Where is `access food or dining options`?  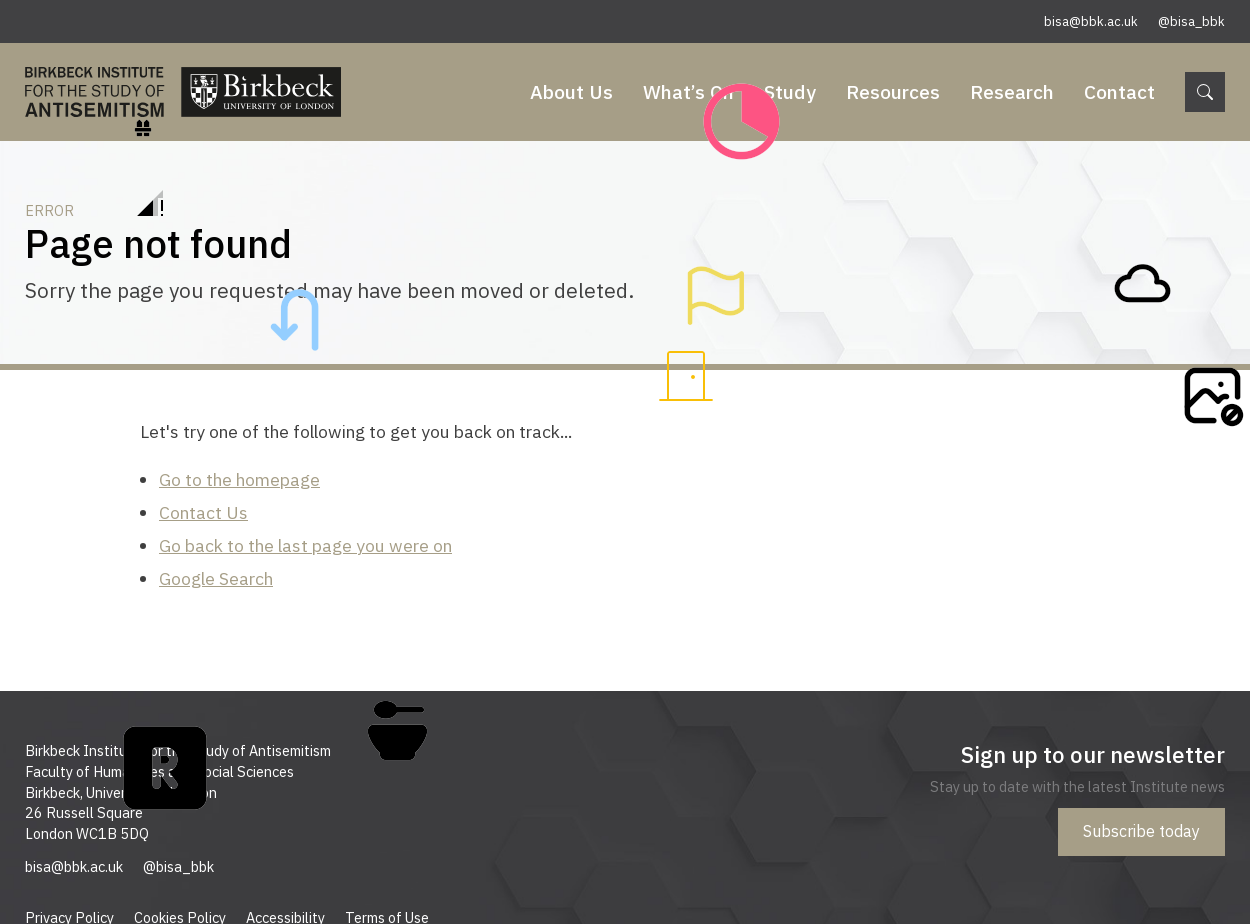 access food or dining options is located at coordinates (397, 730).